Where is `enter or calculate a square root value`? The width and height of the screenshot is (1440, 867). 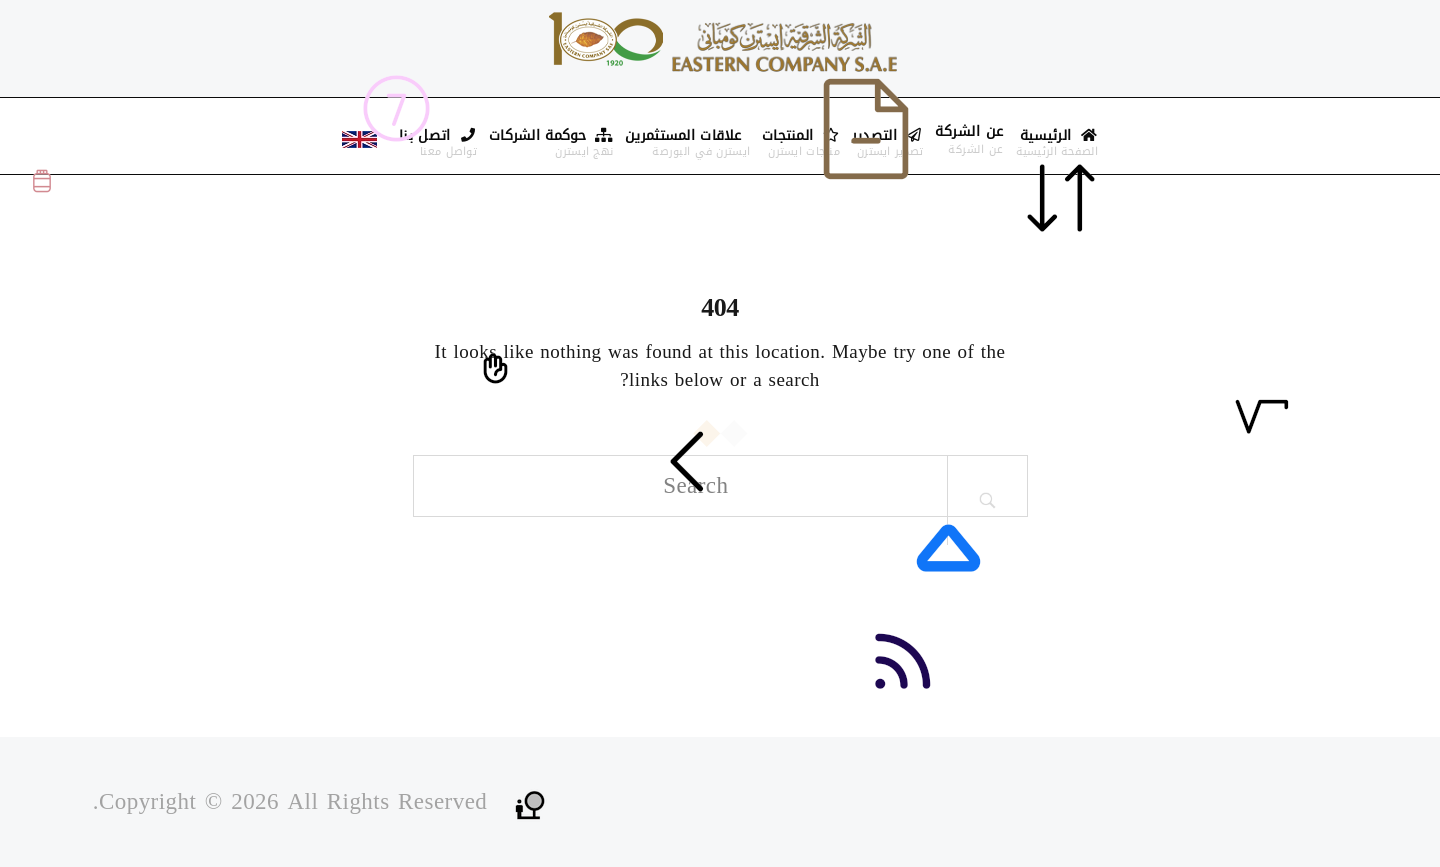 enter or calculate a square root value is located at coordinates (1260, 413).